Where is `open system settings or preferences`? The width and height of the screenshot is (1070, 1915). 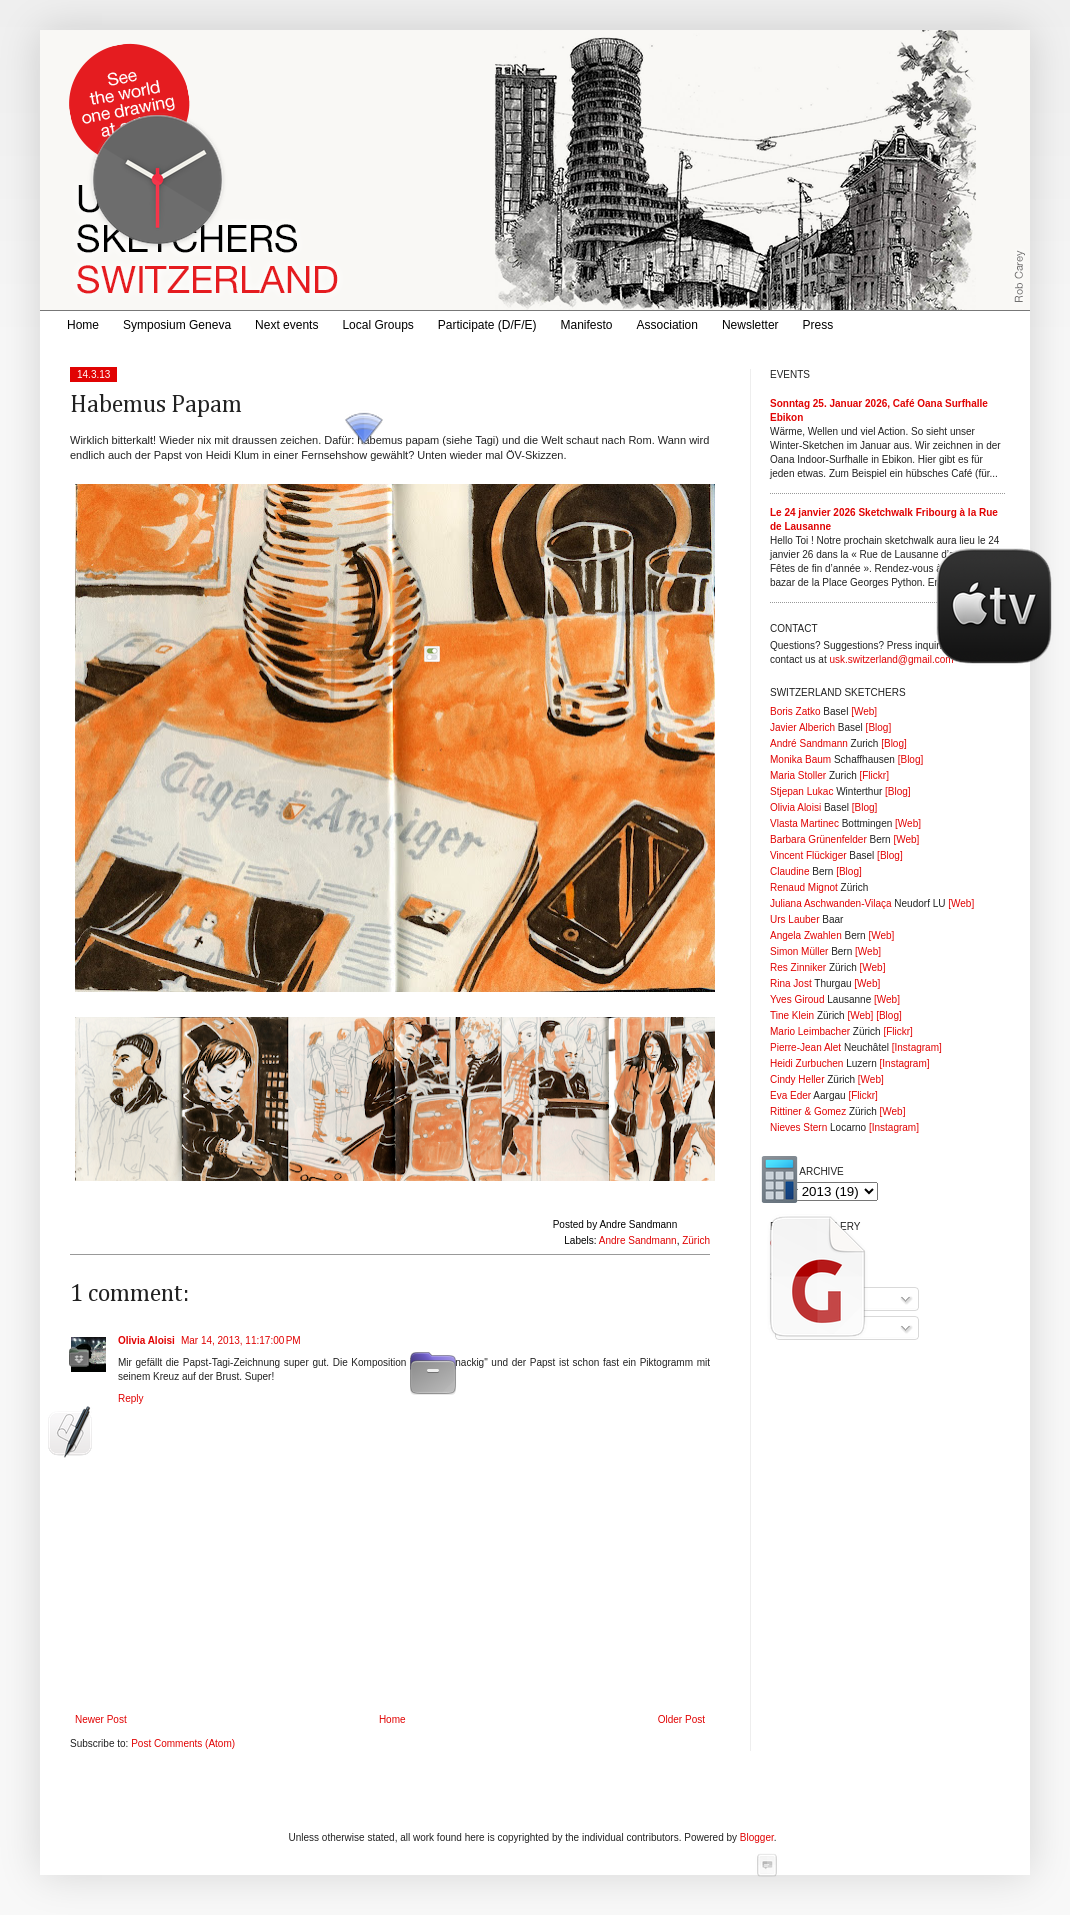 open system settings or preferences is located at coordinates (432, 654).